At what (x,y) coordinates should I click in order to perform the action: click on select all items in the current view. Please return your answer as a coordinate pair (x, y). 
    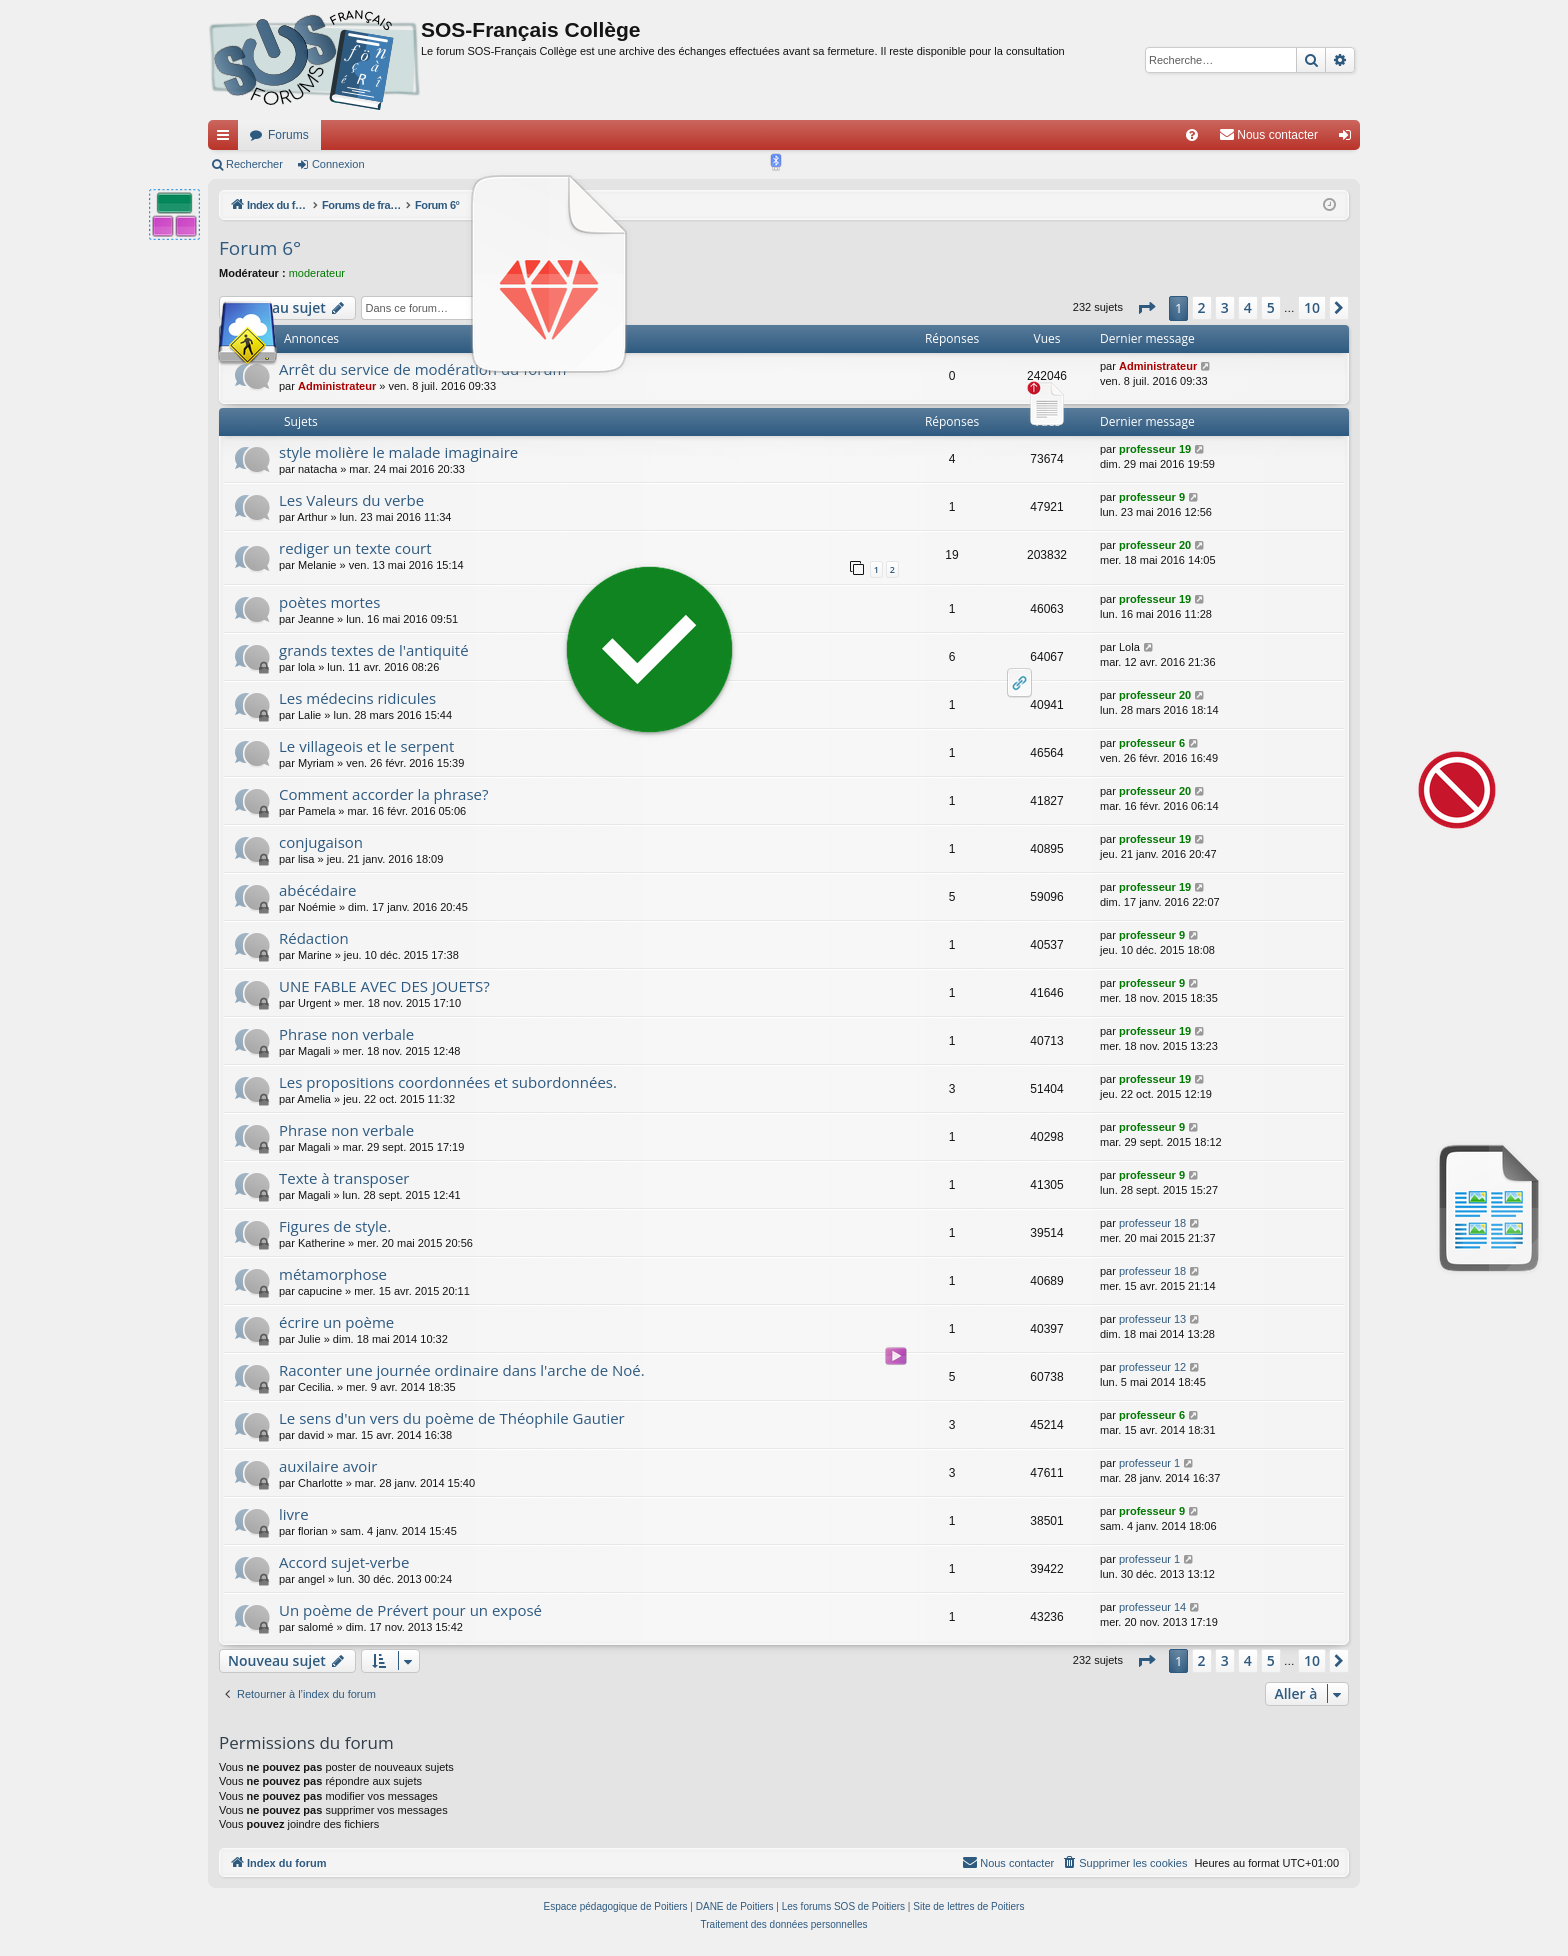
    Looking at the image, I should click on (174, 214).